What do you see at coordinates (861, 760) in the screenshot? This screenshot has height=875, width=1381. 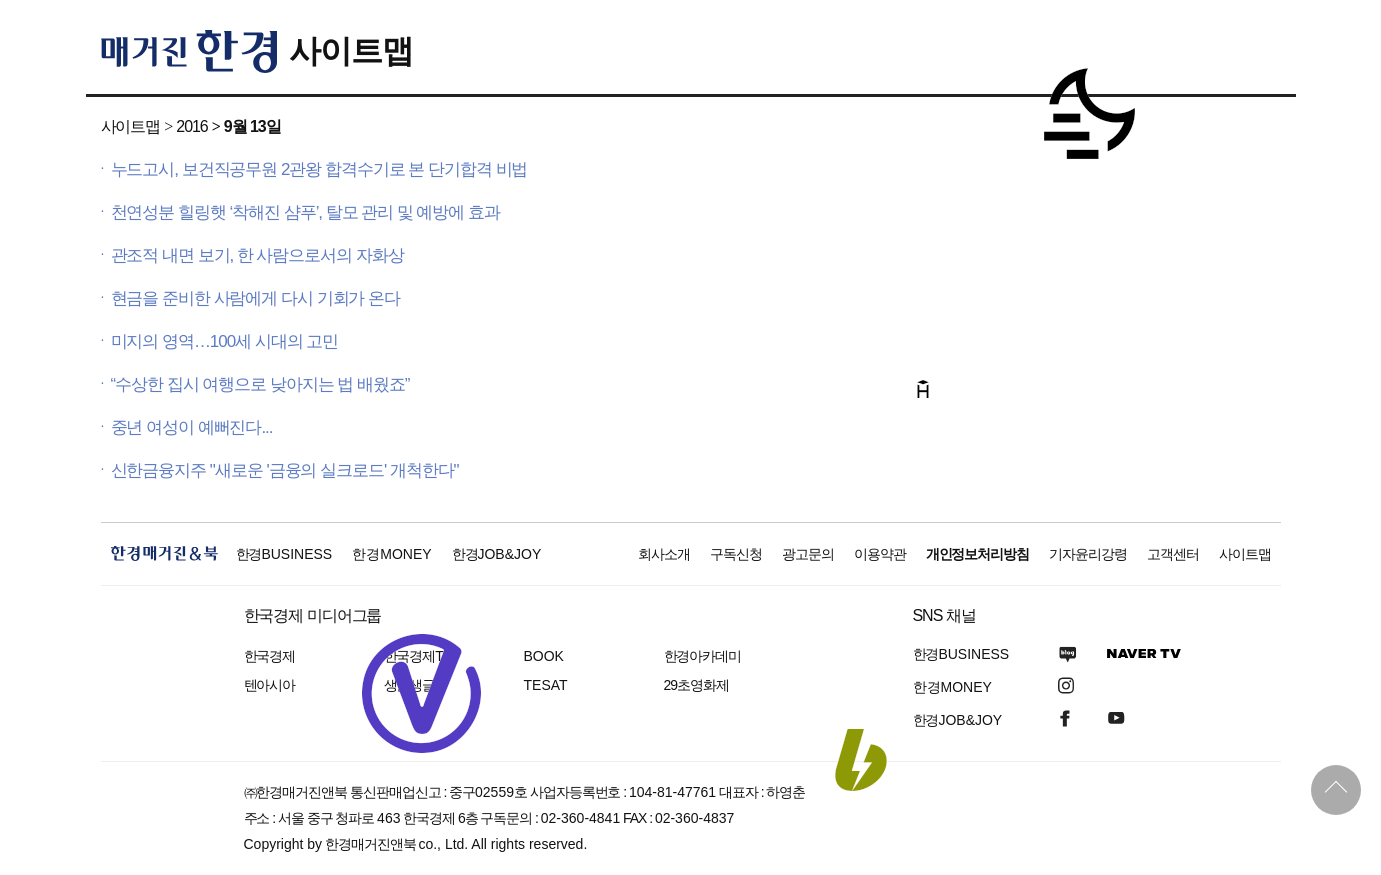 I see `open boosty creator platform` at bounding box center [861, 760].